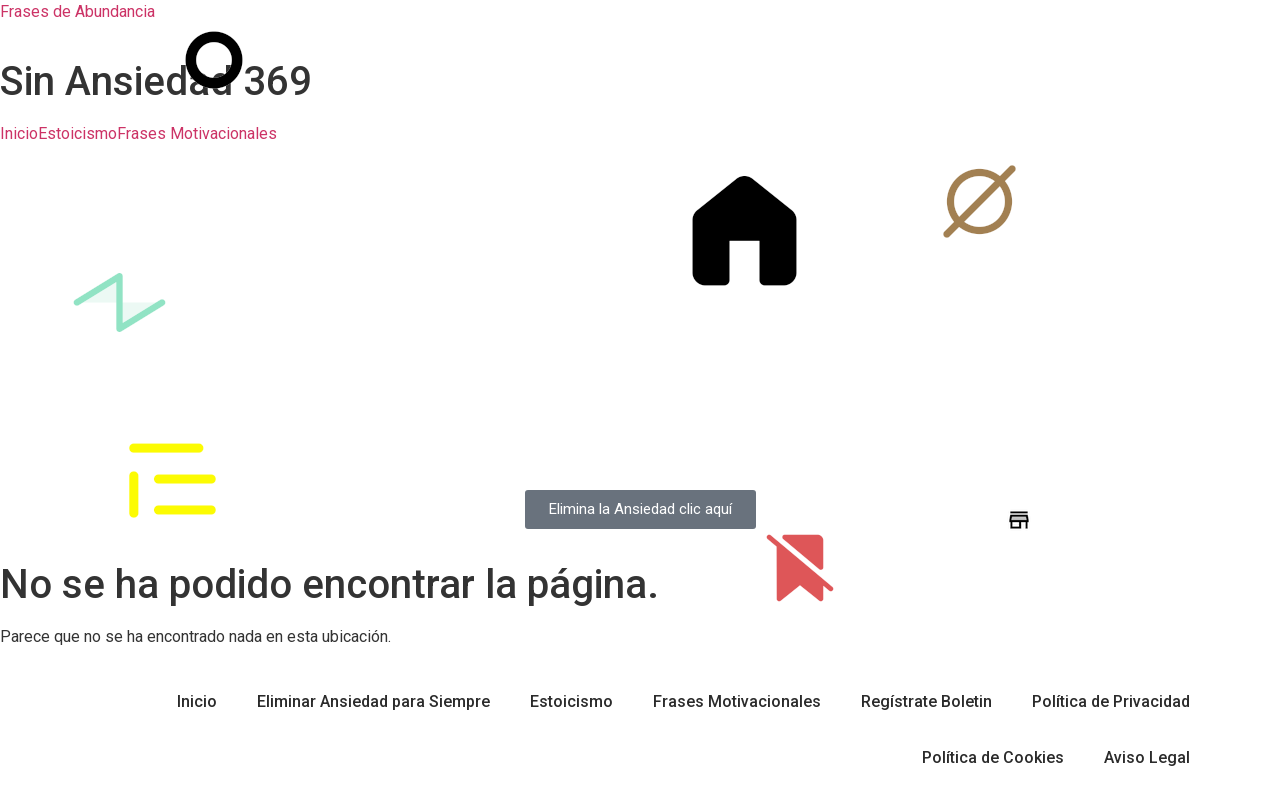  Describe the element at coordinates (1019, 520) in the screenshot. I see `find nearby stores or shops` at that location.